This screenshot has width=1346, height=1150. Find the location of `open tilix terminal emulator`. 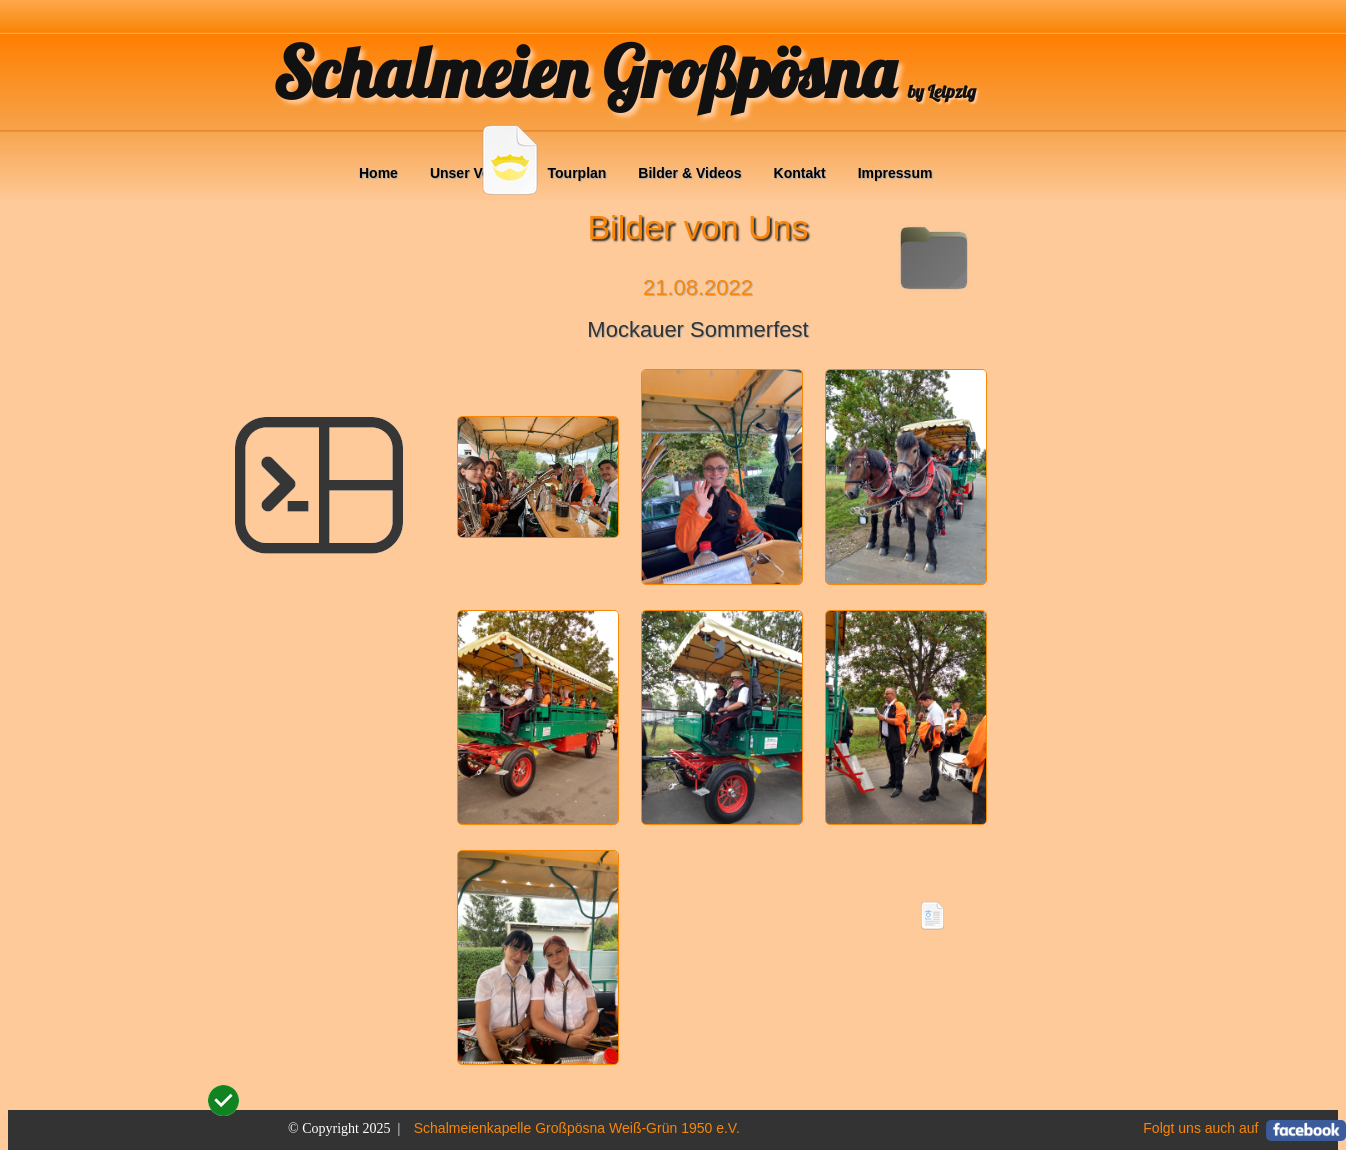

open tilix terminal emulator is located at coordinates (319, 480).